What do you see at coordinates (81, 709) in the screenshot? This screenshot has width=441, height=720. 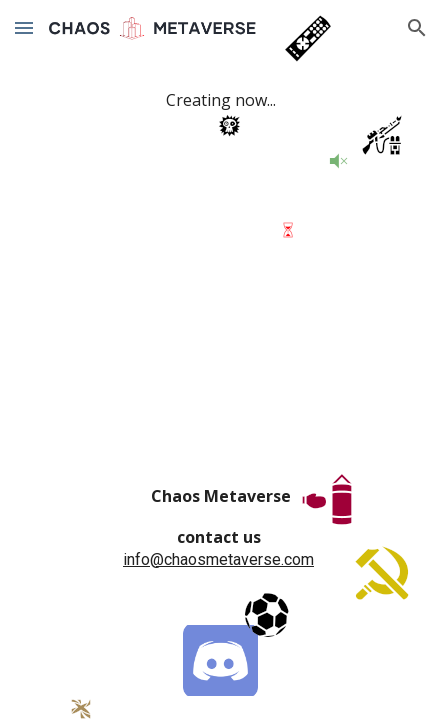 I see `indicates a special bonus or power-up effect` at bounding box center [81, 709].